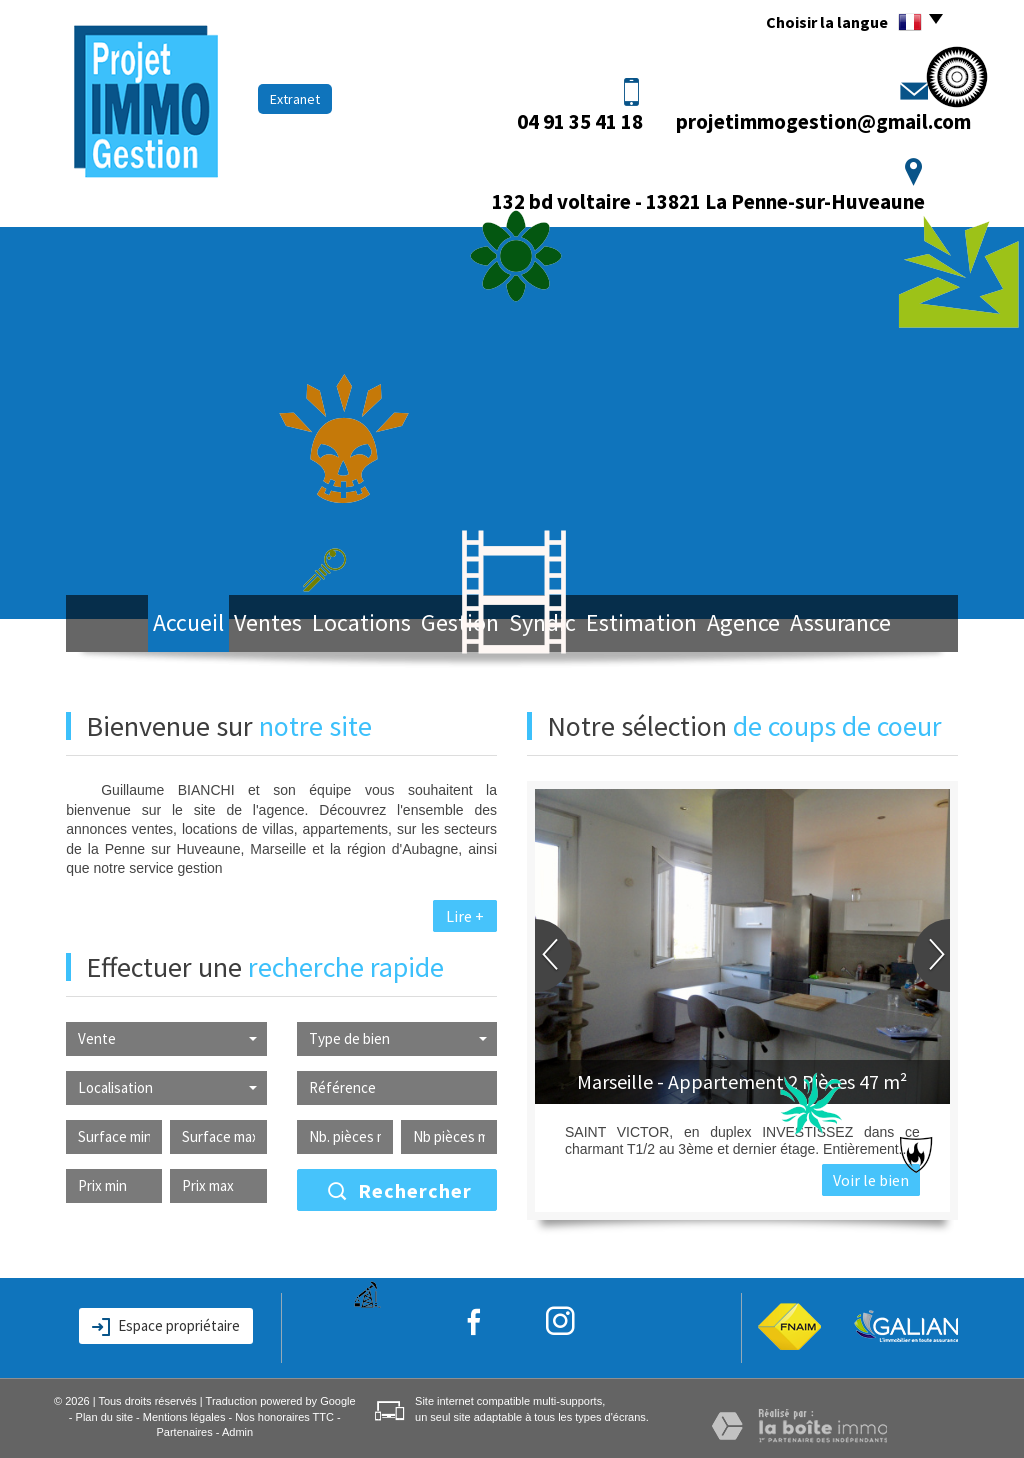 This screenshot has height=1458, width=1024. What do you see at coordinates (343, 437) in the screenshot?
I see `indicates a fun or casual death/game over state` at bounding box center [343, 437].